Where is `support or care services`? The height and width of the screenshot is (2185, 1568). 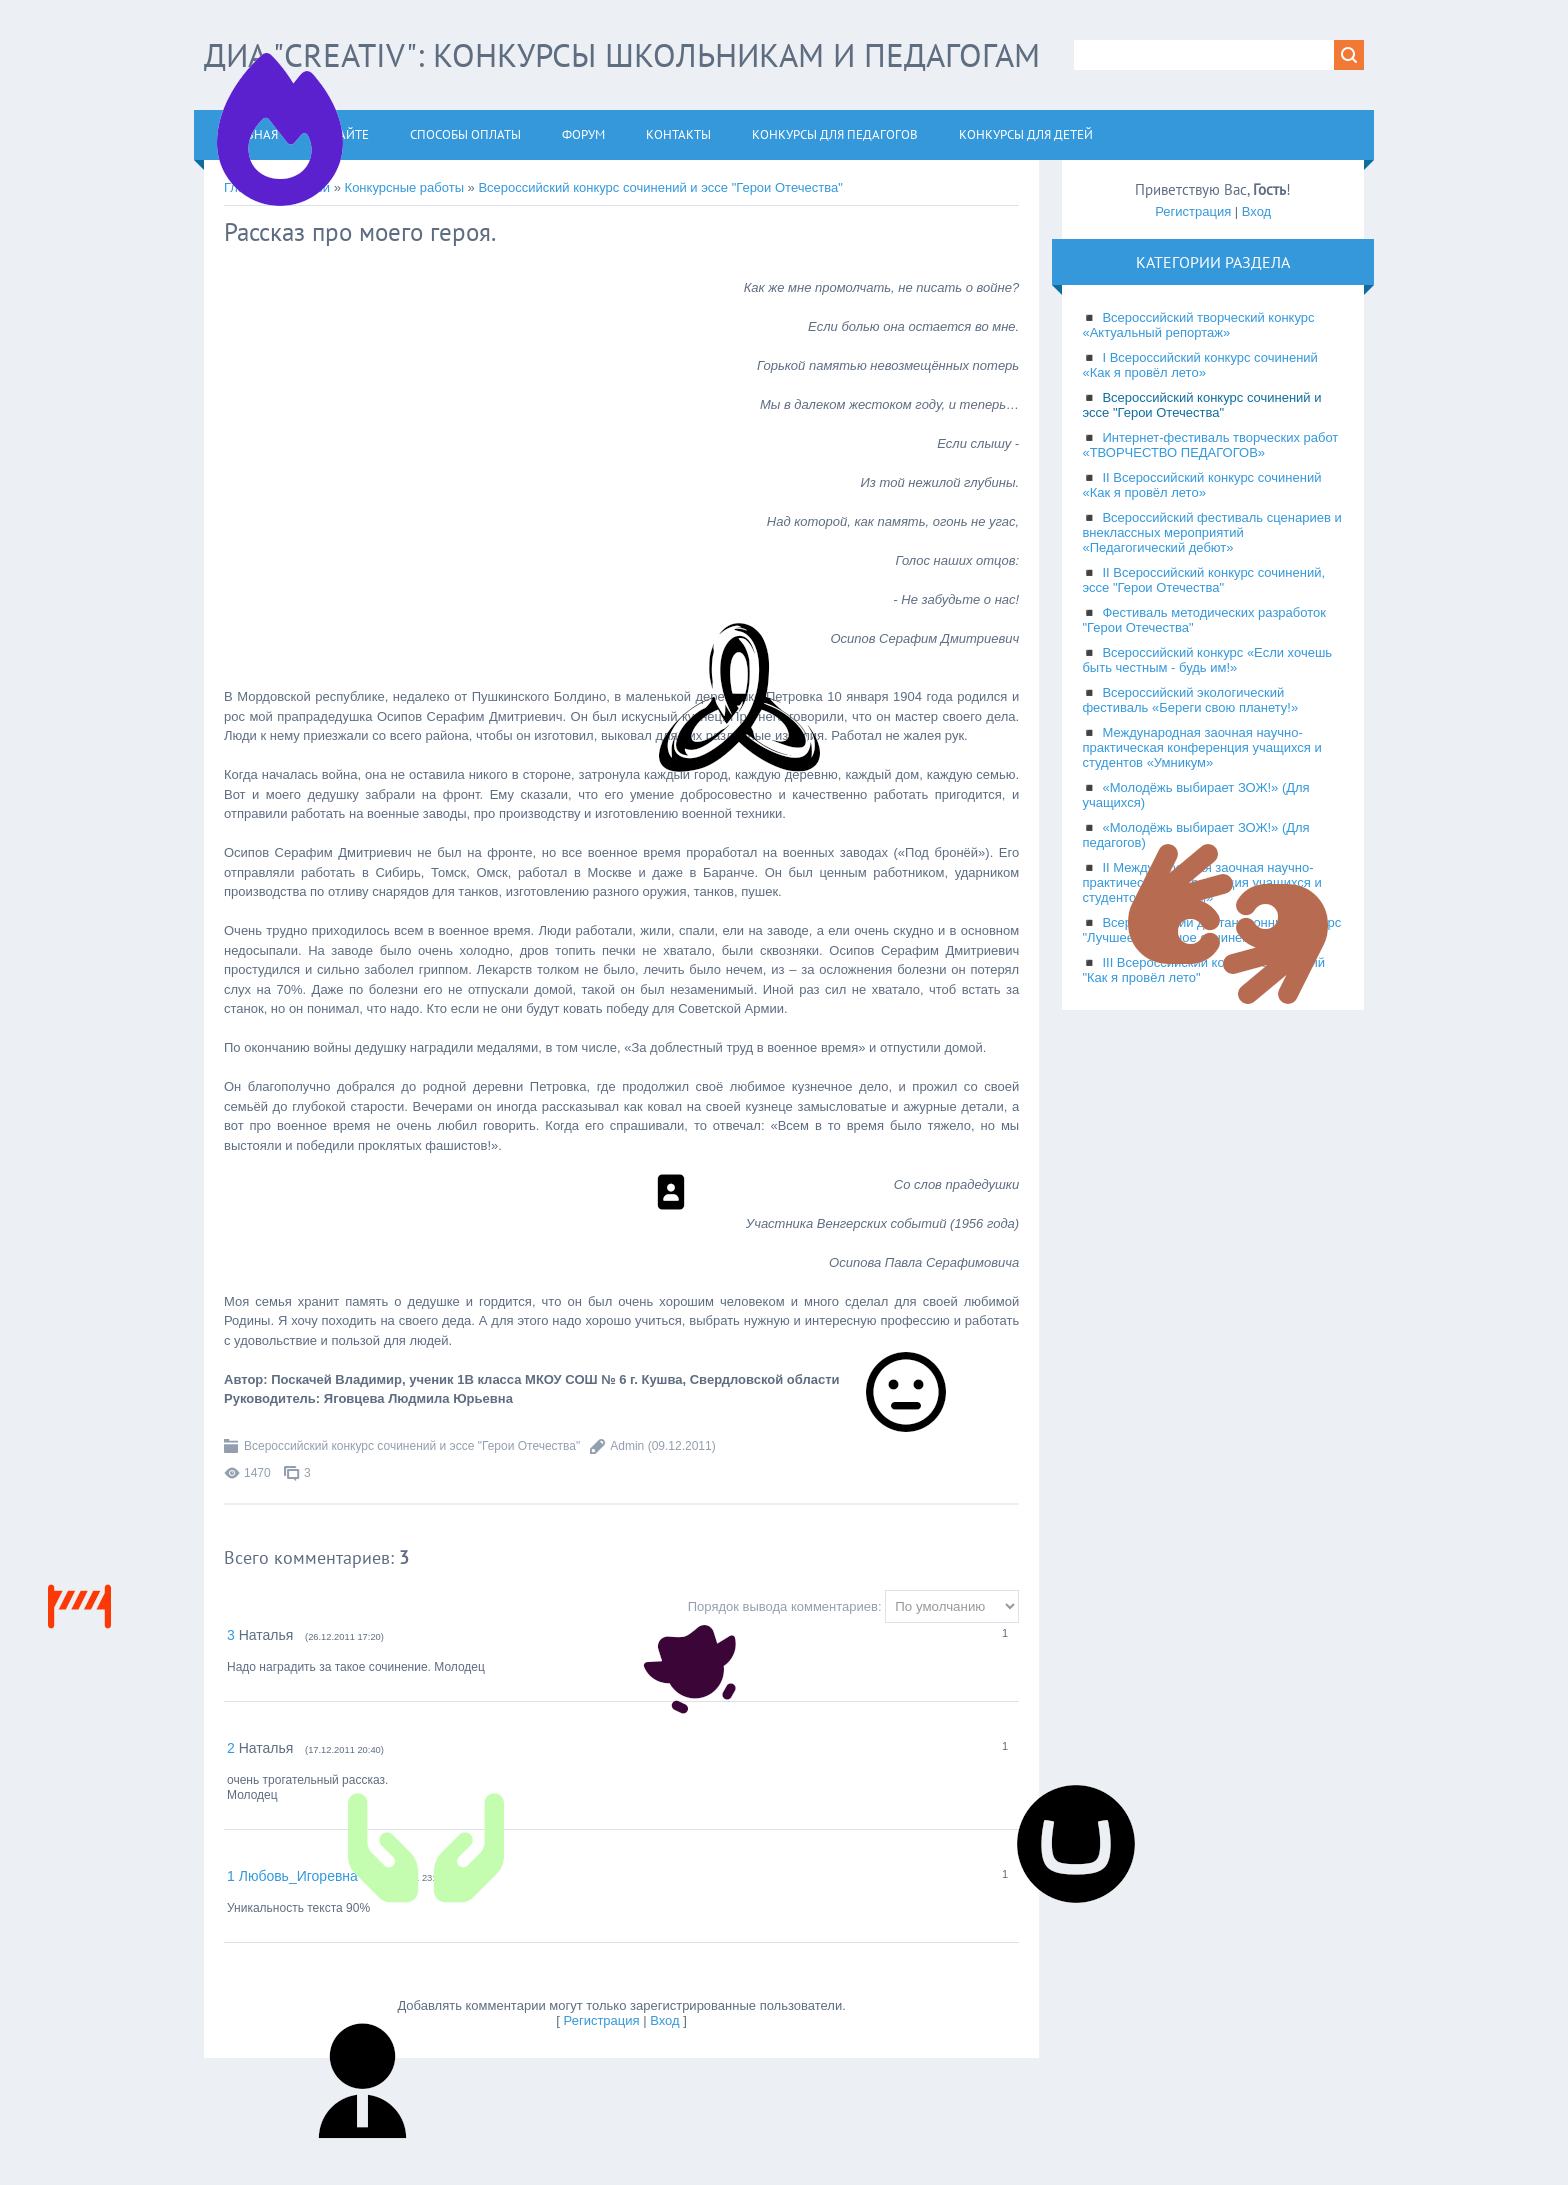 support or care services is located at coordinates (426, 1840).